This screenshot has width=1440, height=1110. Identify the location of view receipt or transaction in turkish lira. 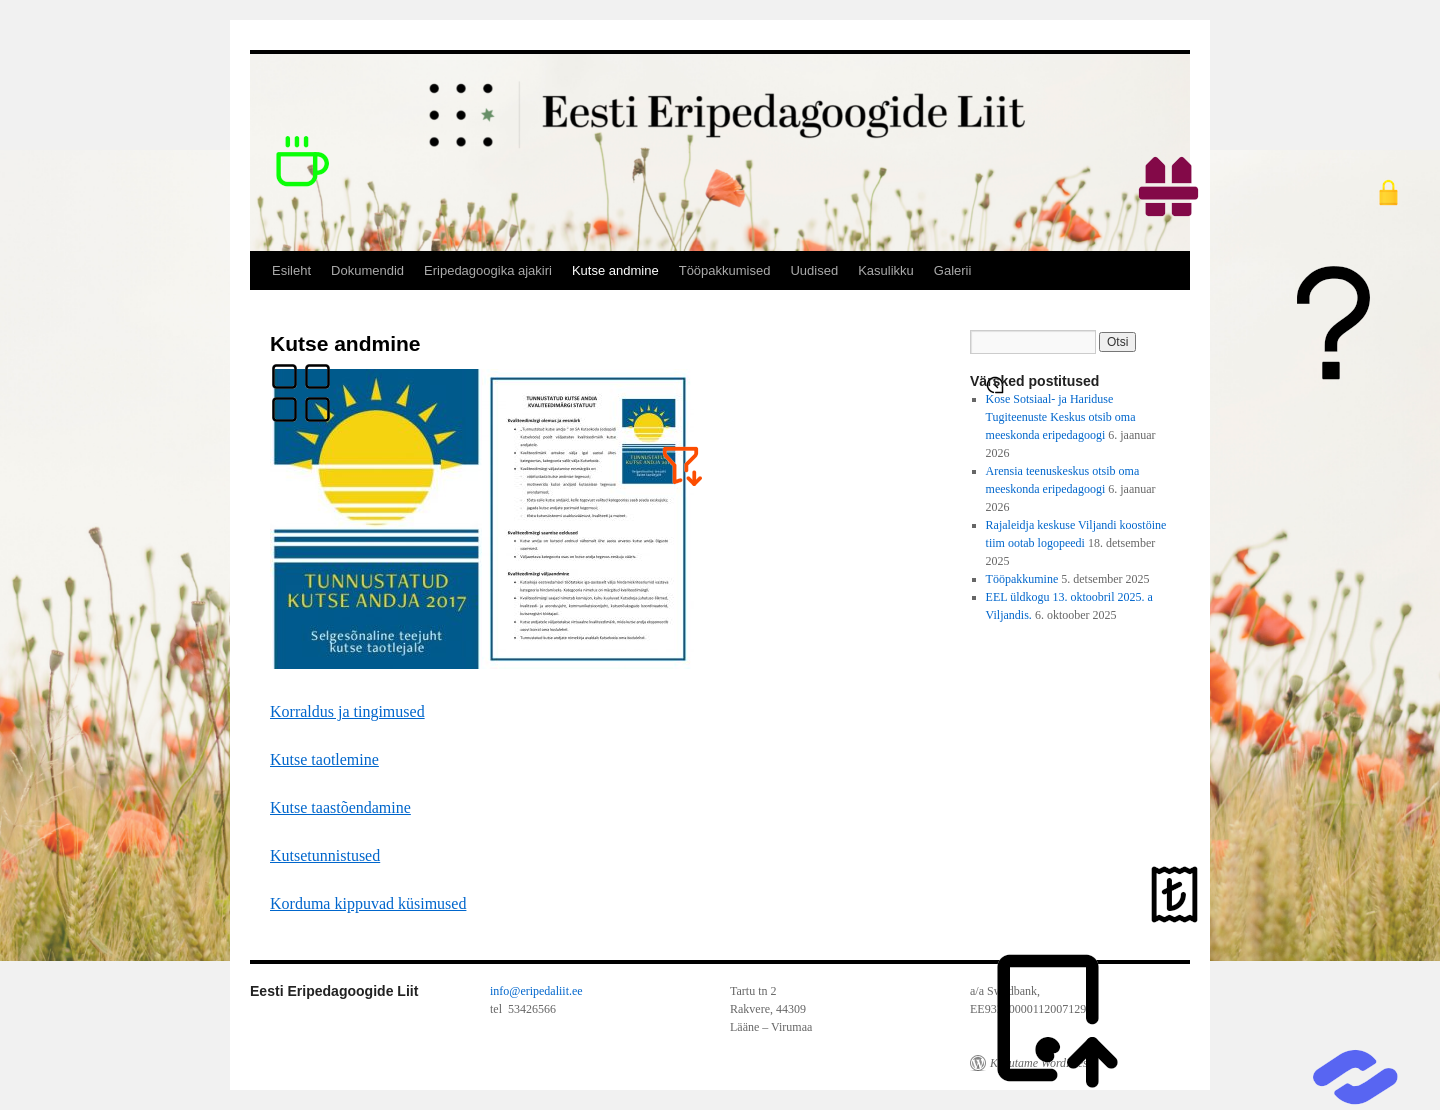
(1174, 894).